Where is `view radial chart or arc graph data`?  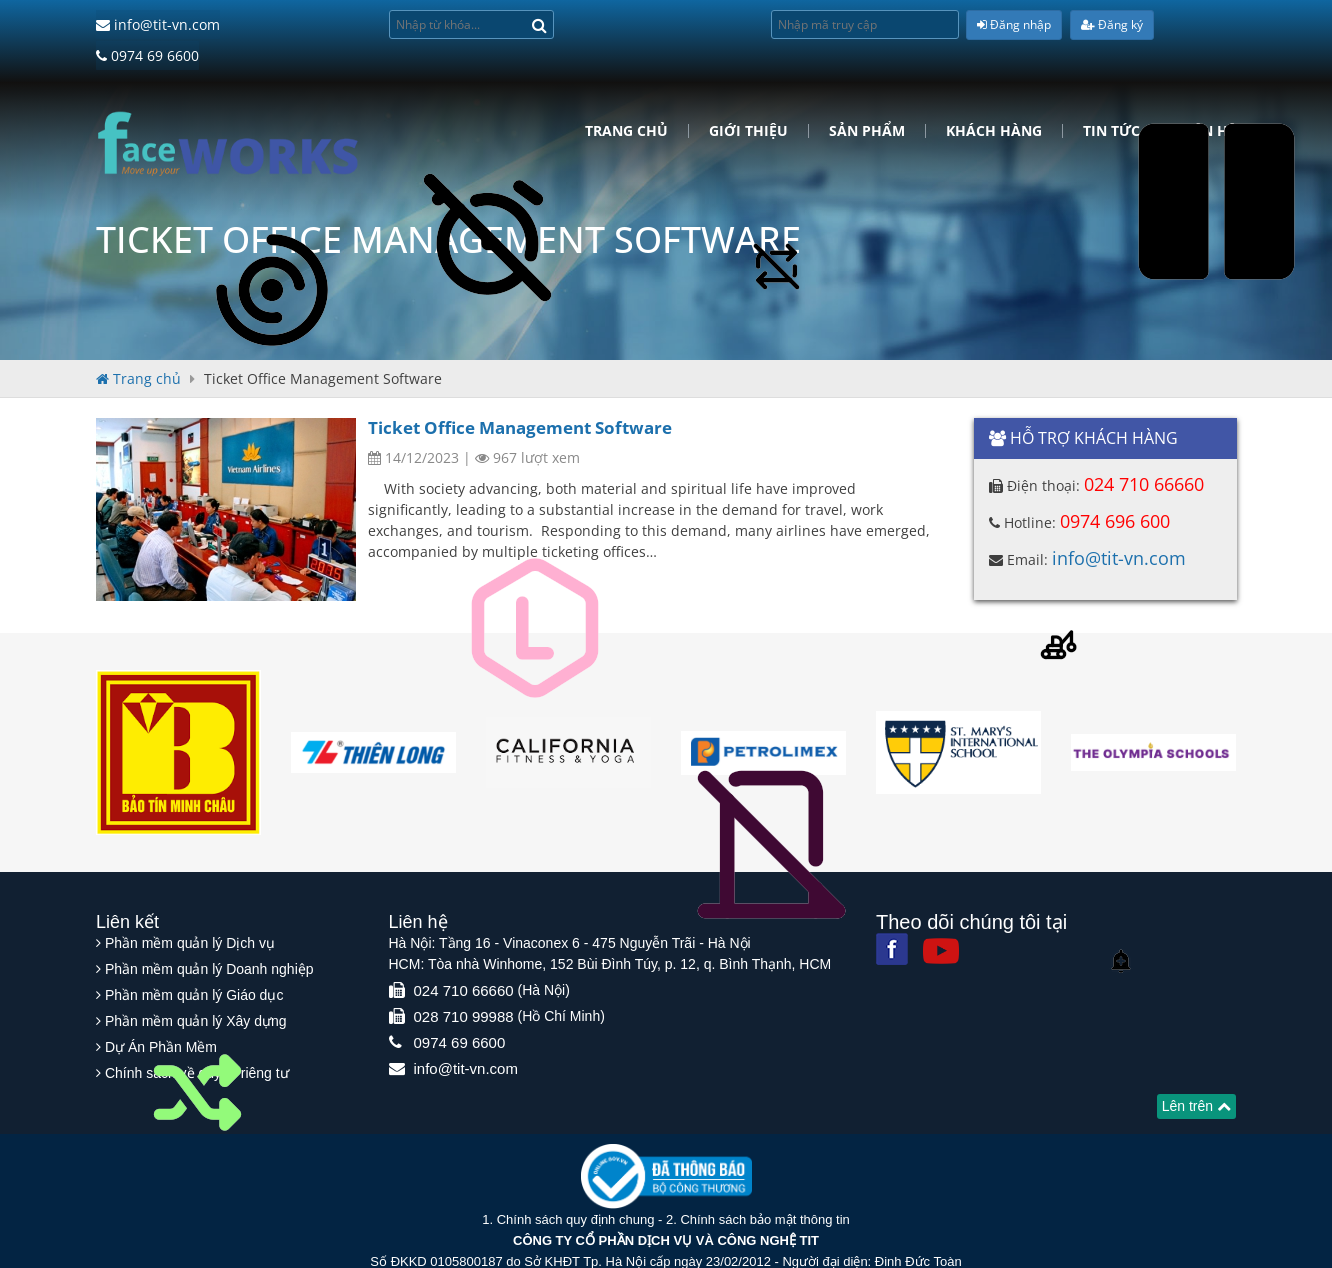 view radial chart or arc graph data is located at coordinates (272, 290).